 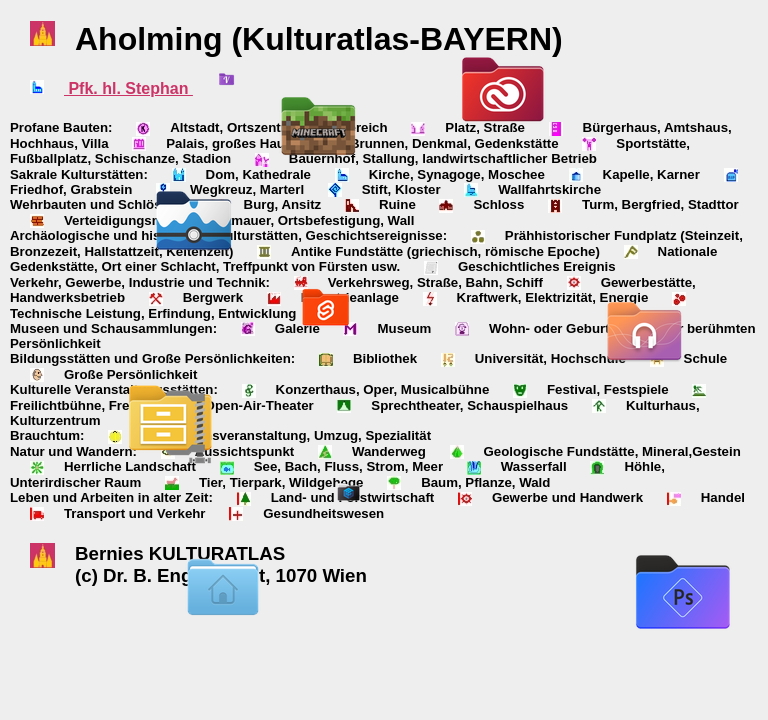 What do you see at coordinates (644, 333) in the screenshot?
I see `open audacity project files folder` at bounding box center [644, 333].